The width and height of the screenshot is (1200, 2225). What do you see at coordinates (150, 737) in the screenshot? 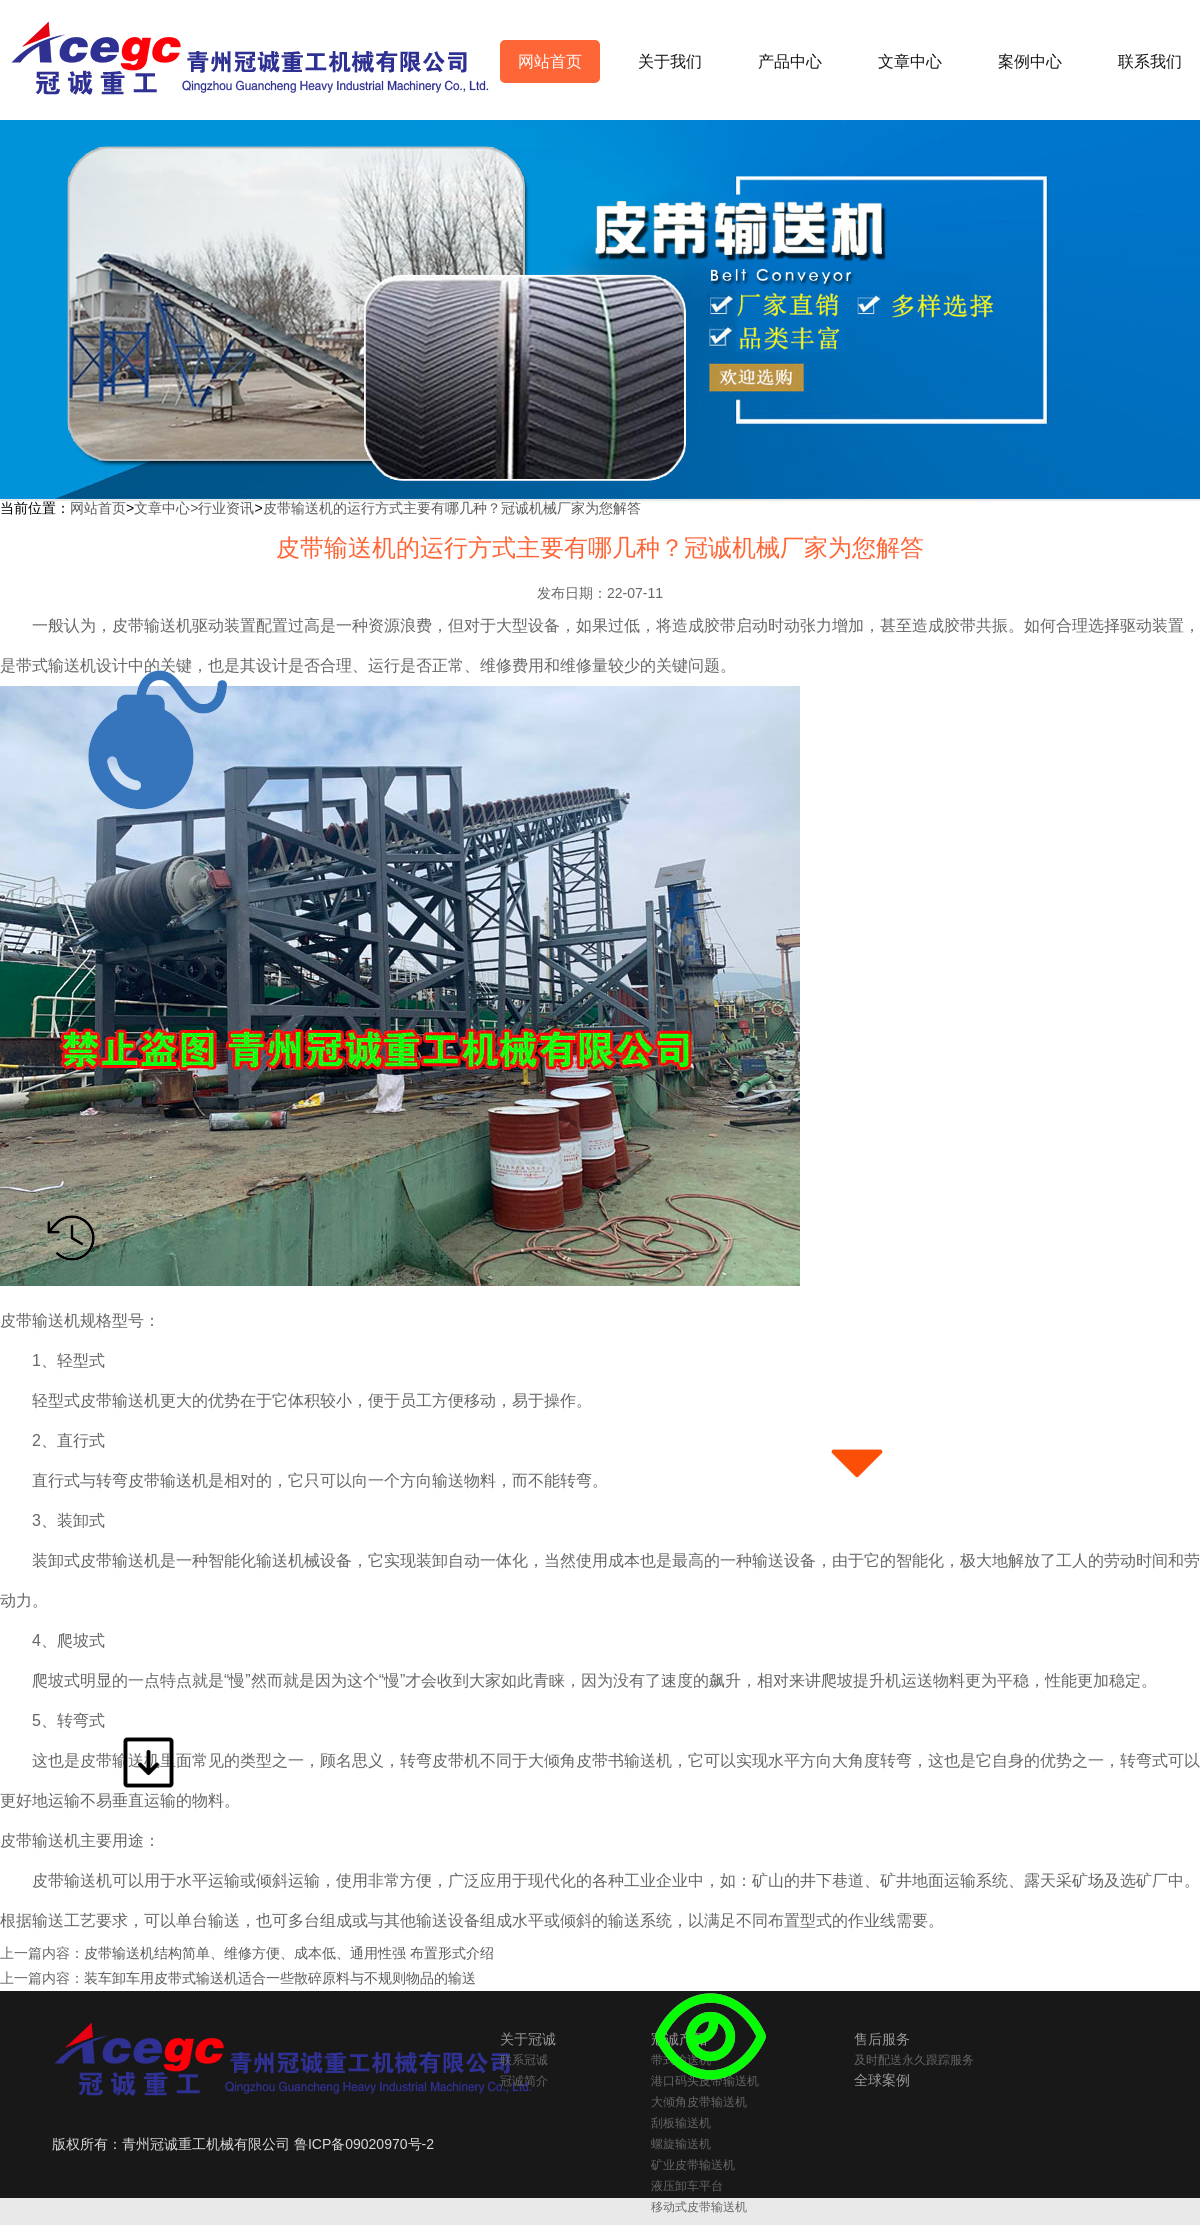
I see `indicates a destructive or dangerous action` at bounding box center [150, 737].